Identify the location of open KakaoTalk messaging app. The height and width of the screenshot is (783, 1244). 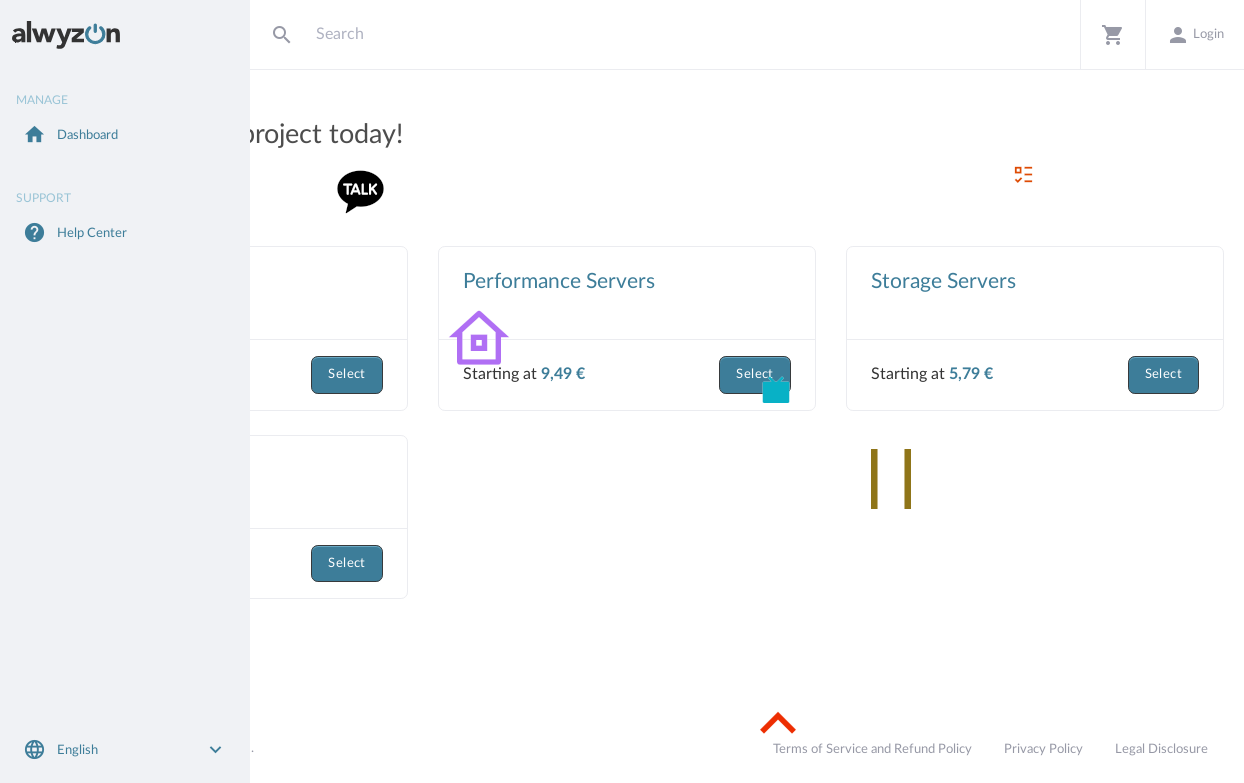
(360, 190).